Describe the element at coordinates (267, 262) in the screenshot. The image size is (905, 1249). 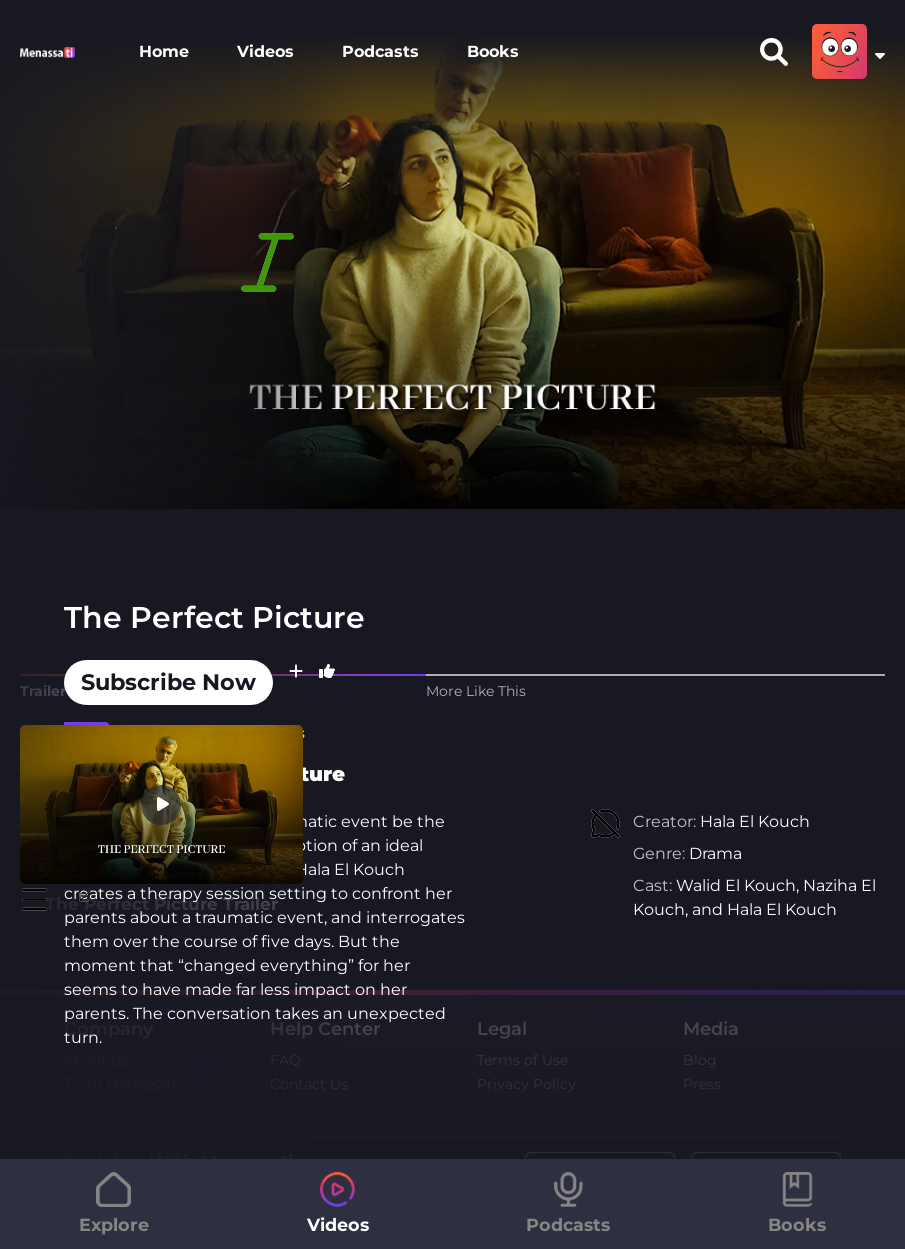
I see `apply italic formatting to selected text` at that location.